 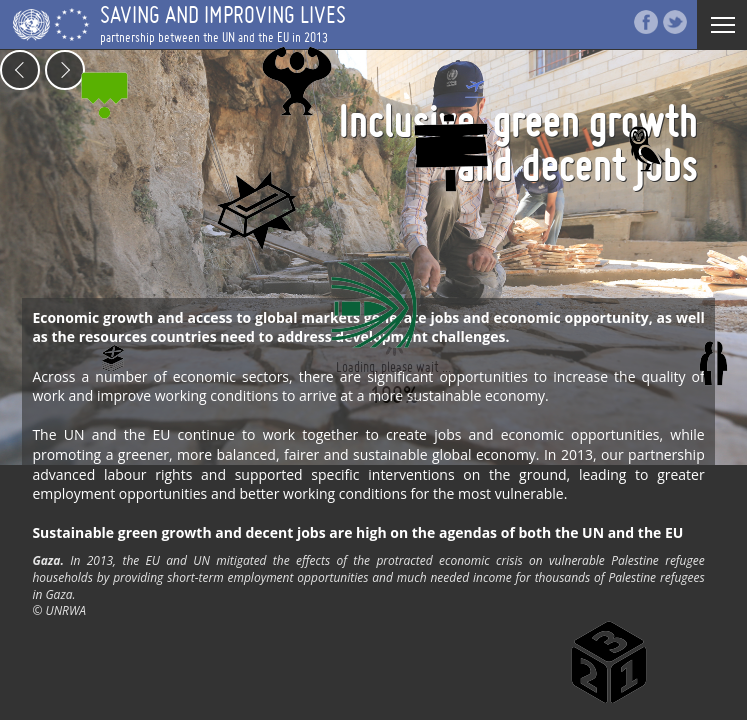 What do you see at coordinates (113, 357) in the screenshot?
I see `delete or remove a card from your deck` at bounding box center [113, 357].